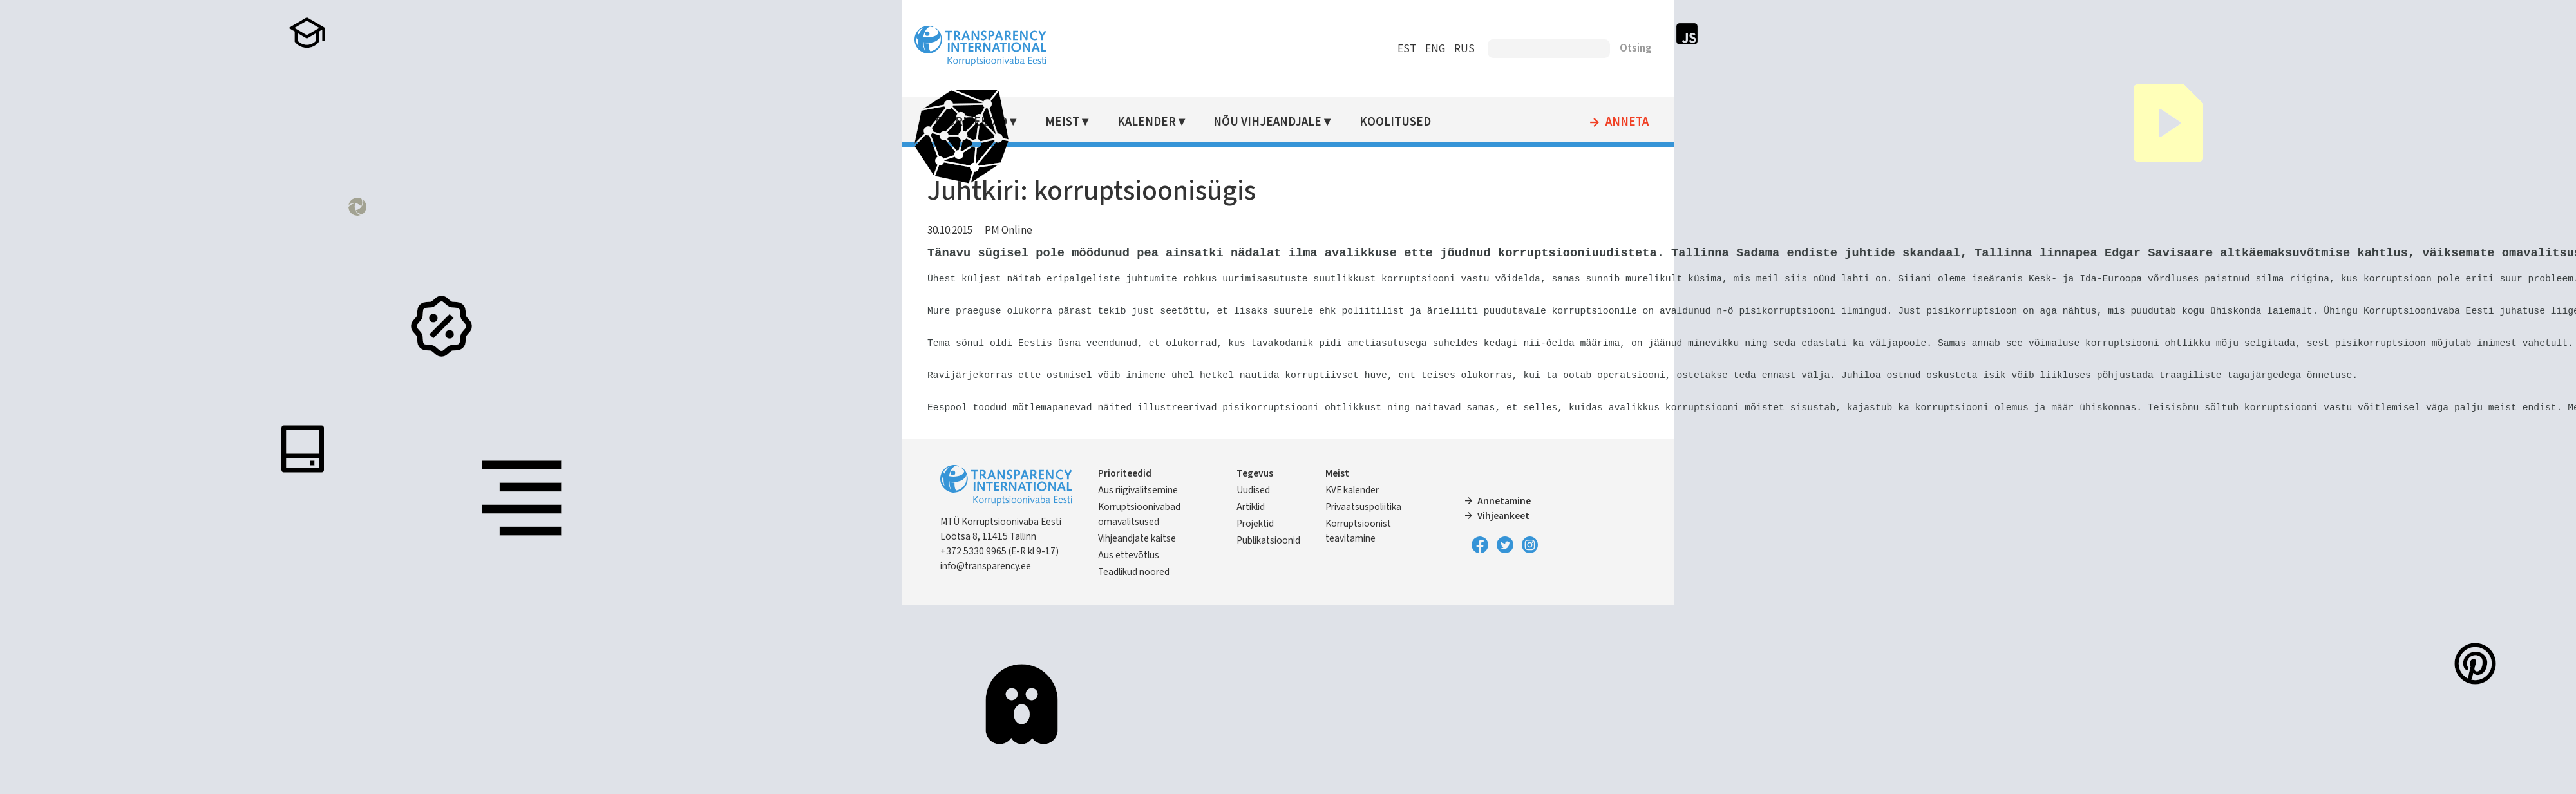 The image size is (2576, 794). I want to click on link to PyG (PyTorch Geometric) library or documentation, so click(961, 137).